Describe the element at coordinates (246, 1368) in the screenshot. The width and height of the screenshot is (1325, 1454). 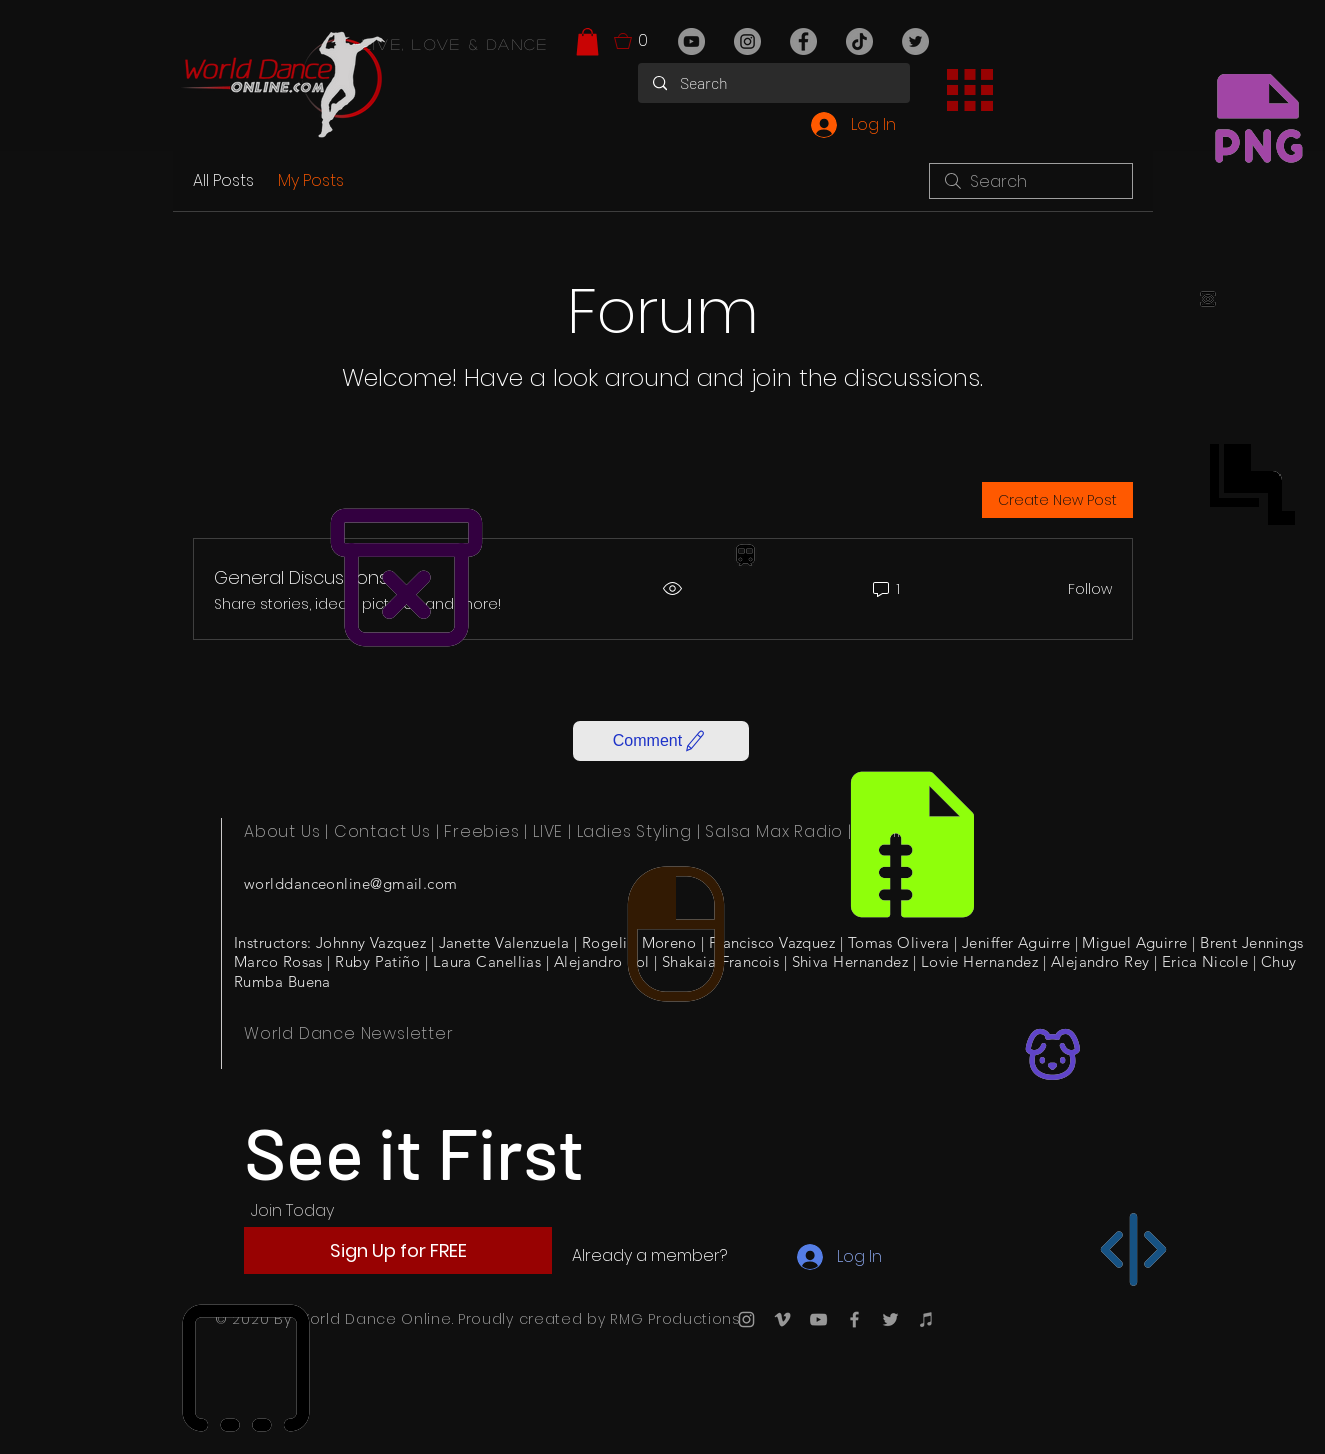
I see `indicates a container with a collapsible or expandable bottom section` at that location.